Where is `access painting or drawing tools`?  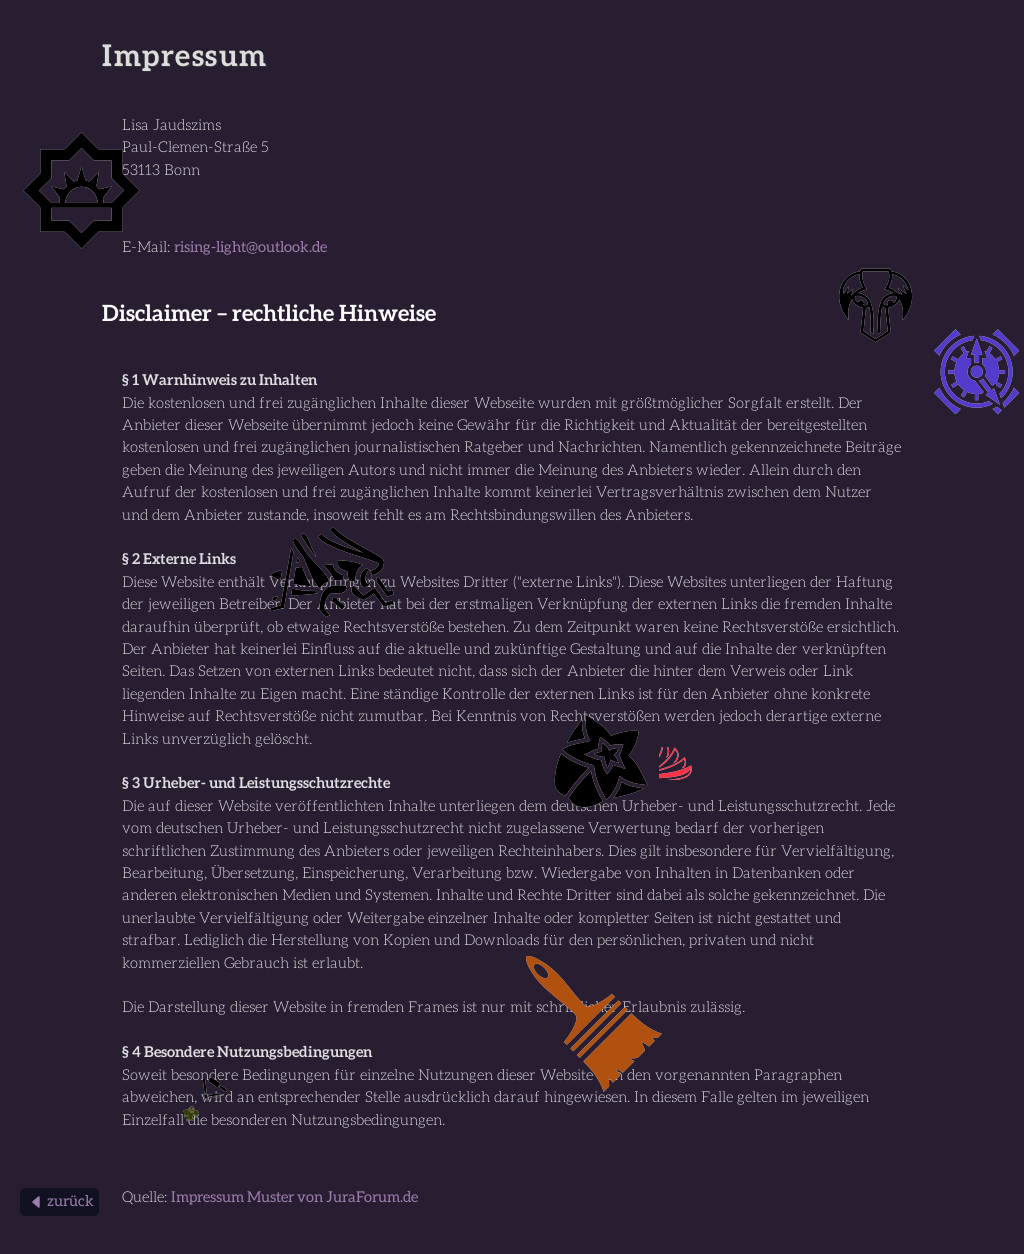 access painting or drawing tools is located at coordinates (594, 1024).